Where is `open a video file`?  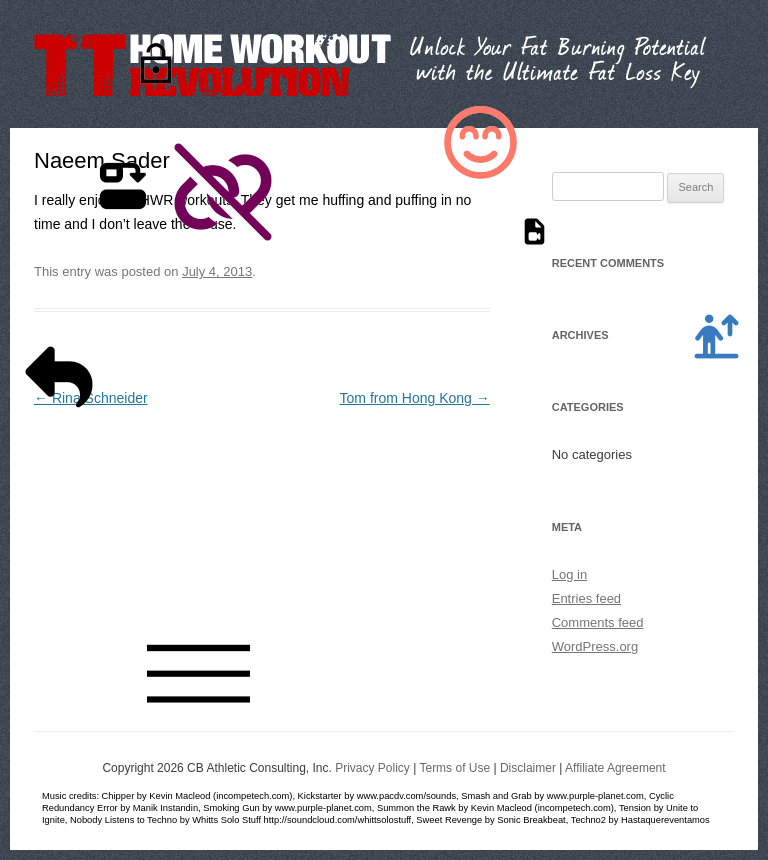
open a video file is located at coordinates (534, 231).